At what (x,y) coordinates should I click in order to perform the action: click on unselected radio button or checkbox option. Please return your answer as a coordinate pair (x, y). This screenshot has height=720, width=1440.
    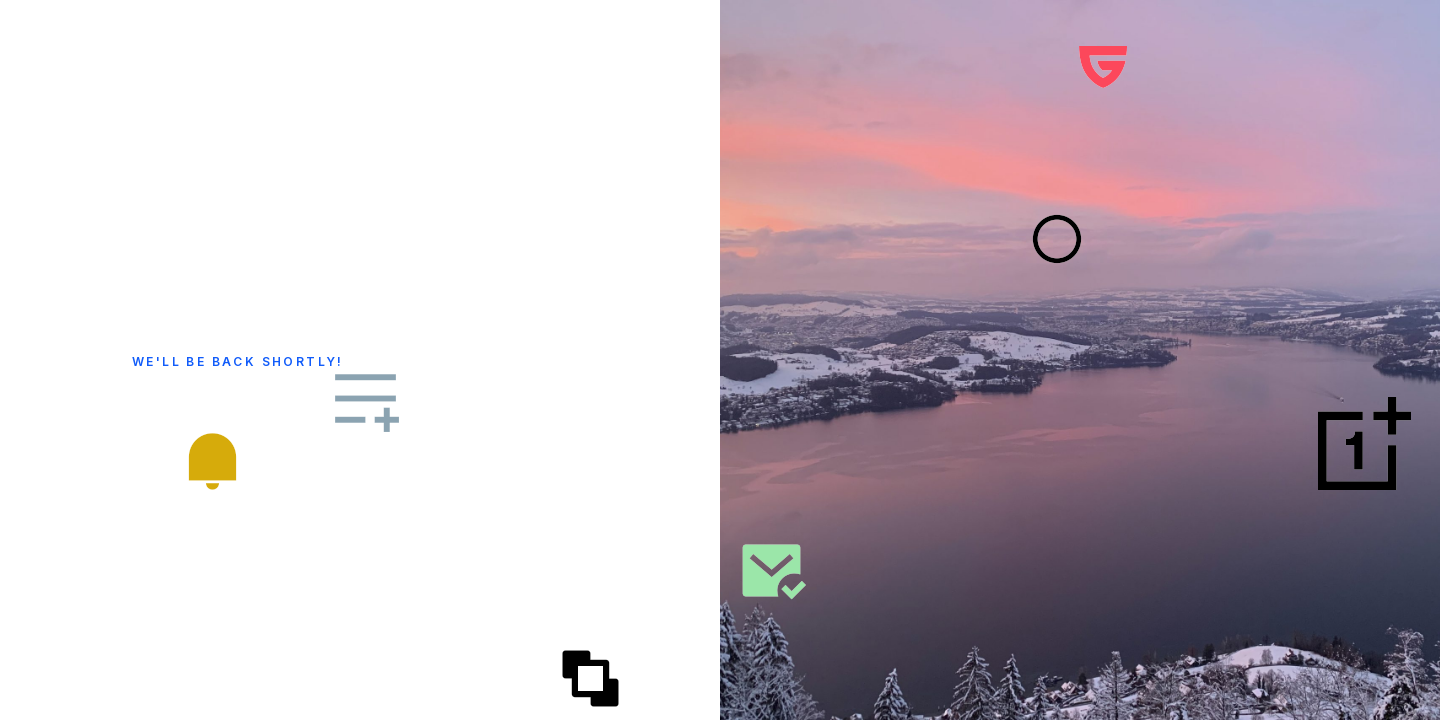
    Looking at the image, I should click on (1057, 239).